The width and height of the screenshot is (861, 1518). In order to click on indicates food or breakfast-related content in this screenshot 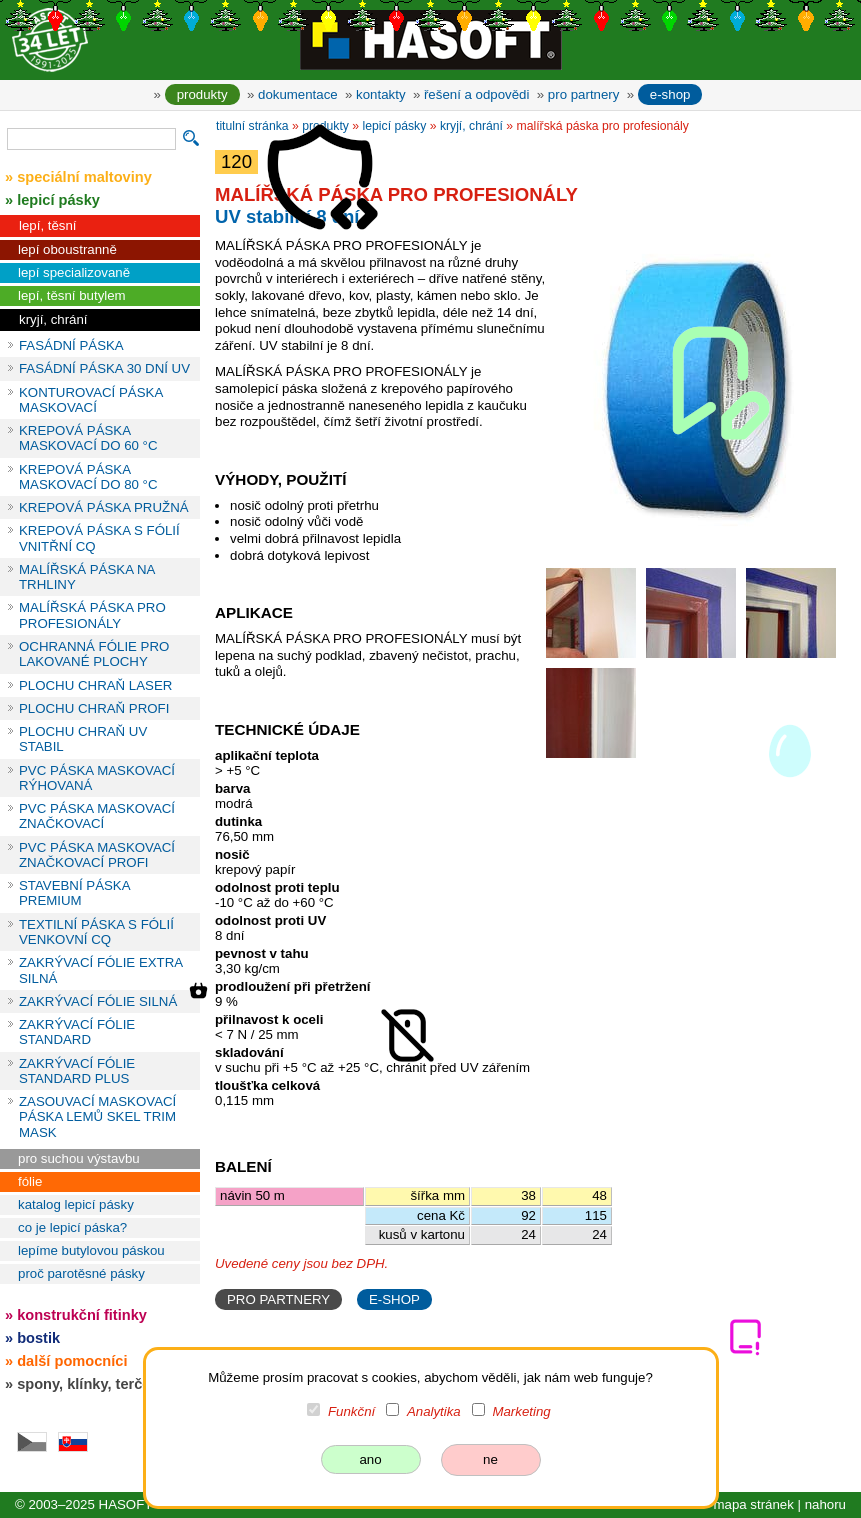, I will do `click(790, 751)`.